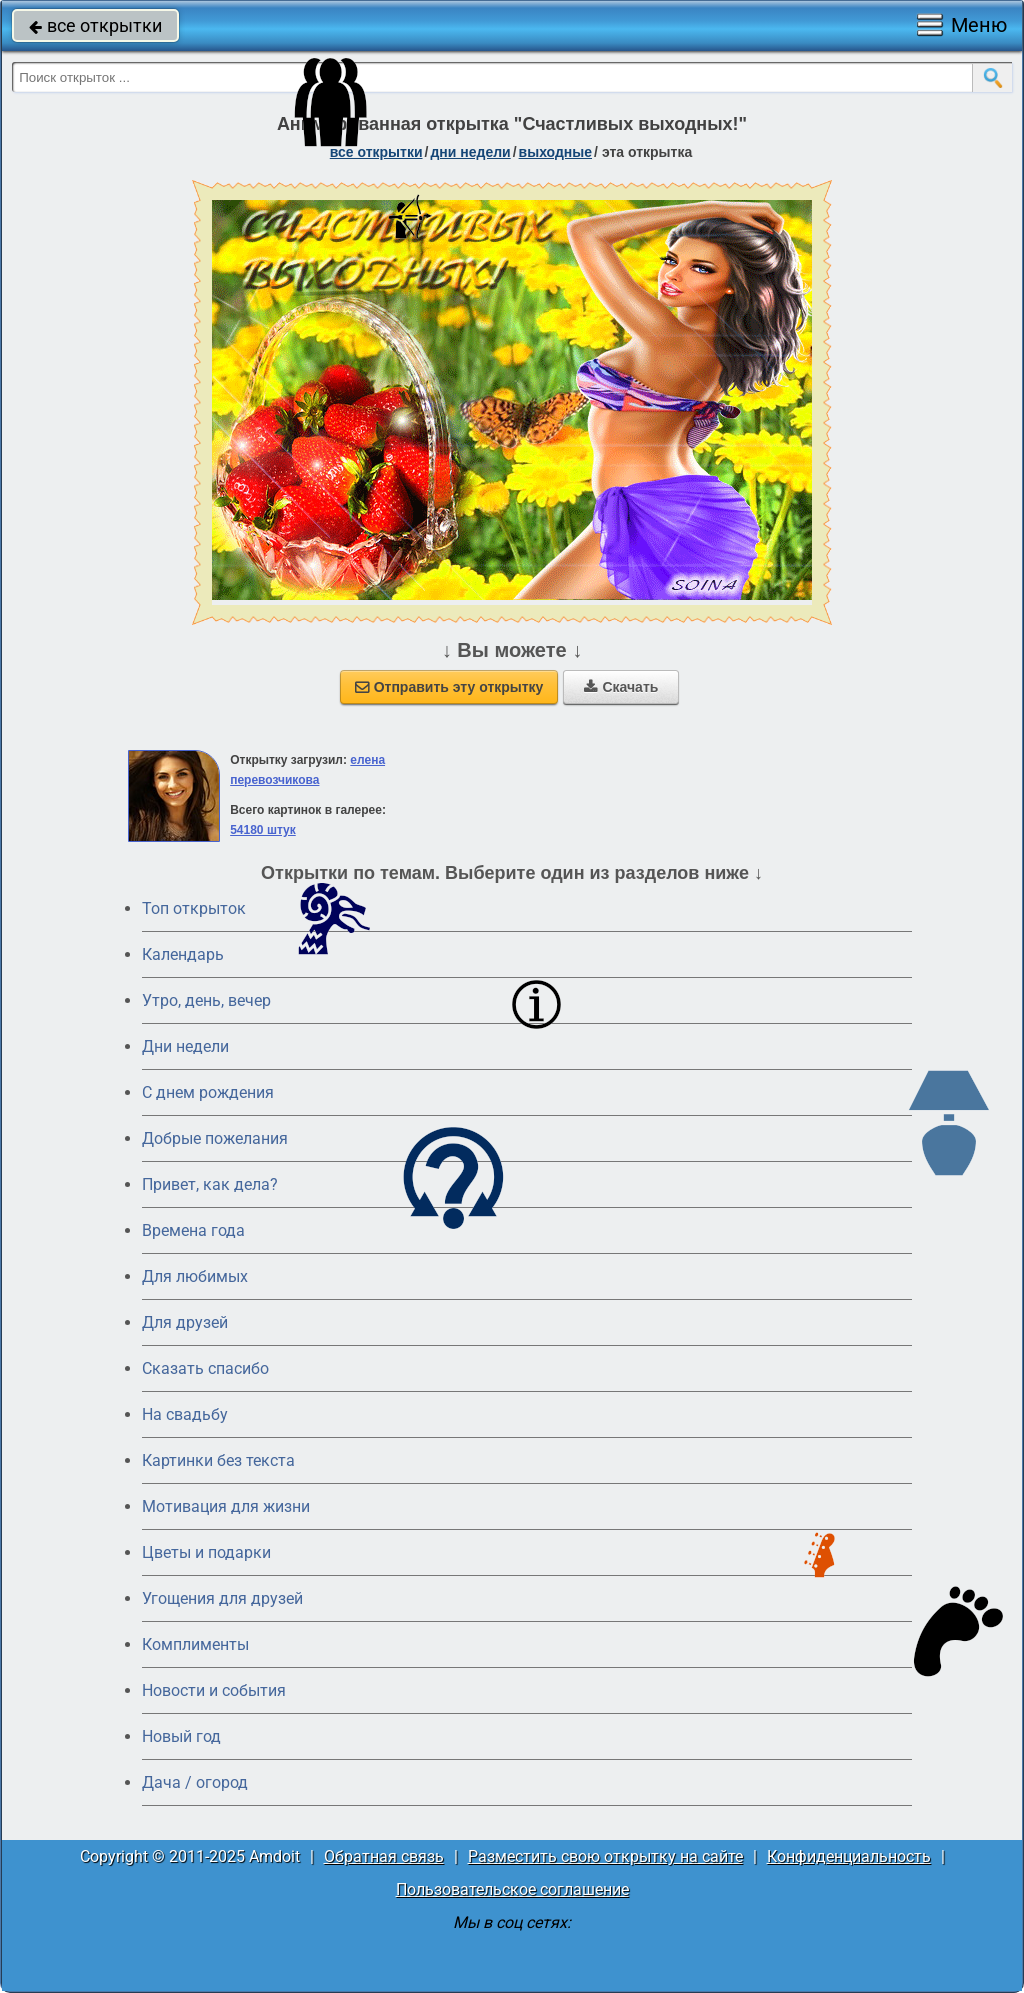 The image size is (1024, 1993). I want to click on access bass guitar or music settings, so click(819, 1554).